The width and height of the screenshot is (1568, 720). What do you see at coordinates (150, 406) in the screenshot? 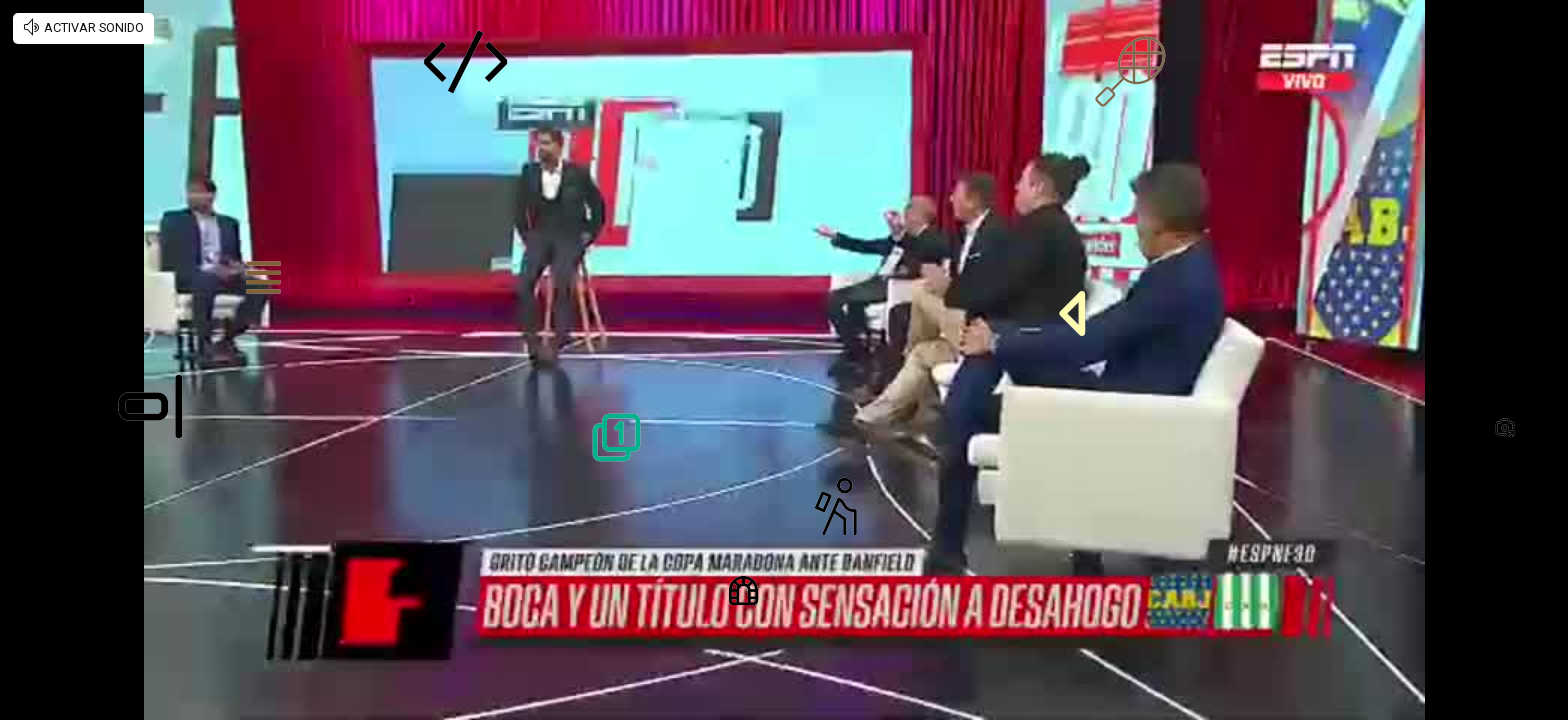
I see `align selected element to the right` at bounding box center [150, 406].